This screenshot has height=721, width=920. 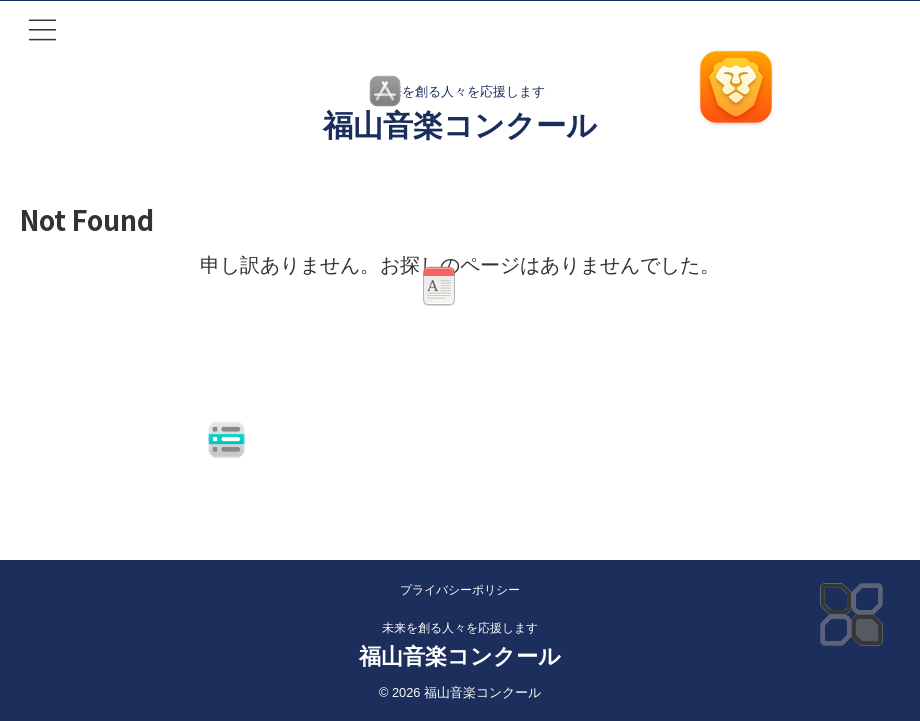 I want to click on open brave browser beta version, so click(x=736, y=87).